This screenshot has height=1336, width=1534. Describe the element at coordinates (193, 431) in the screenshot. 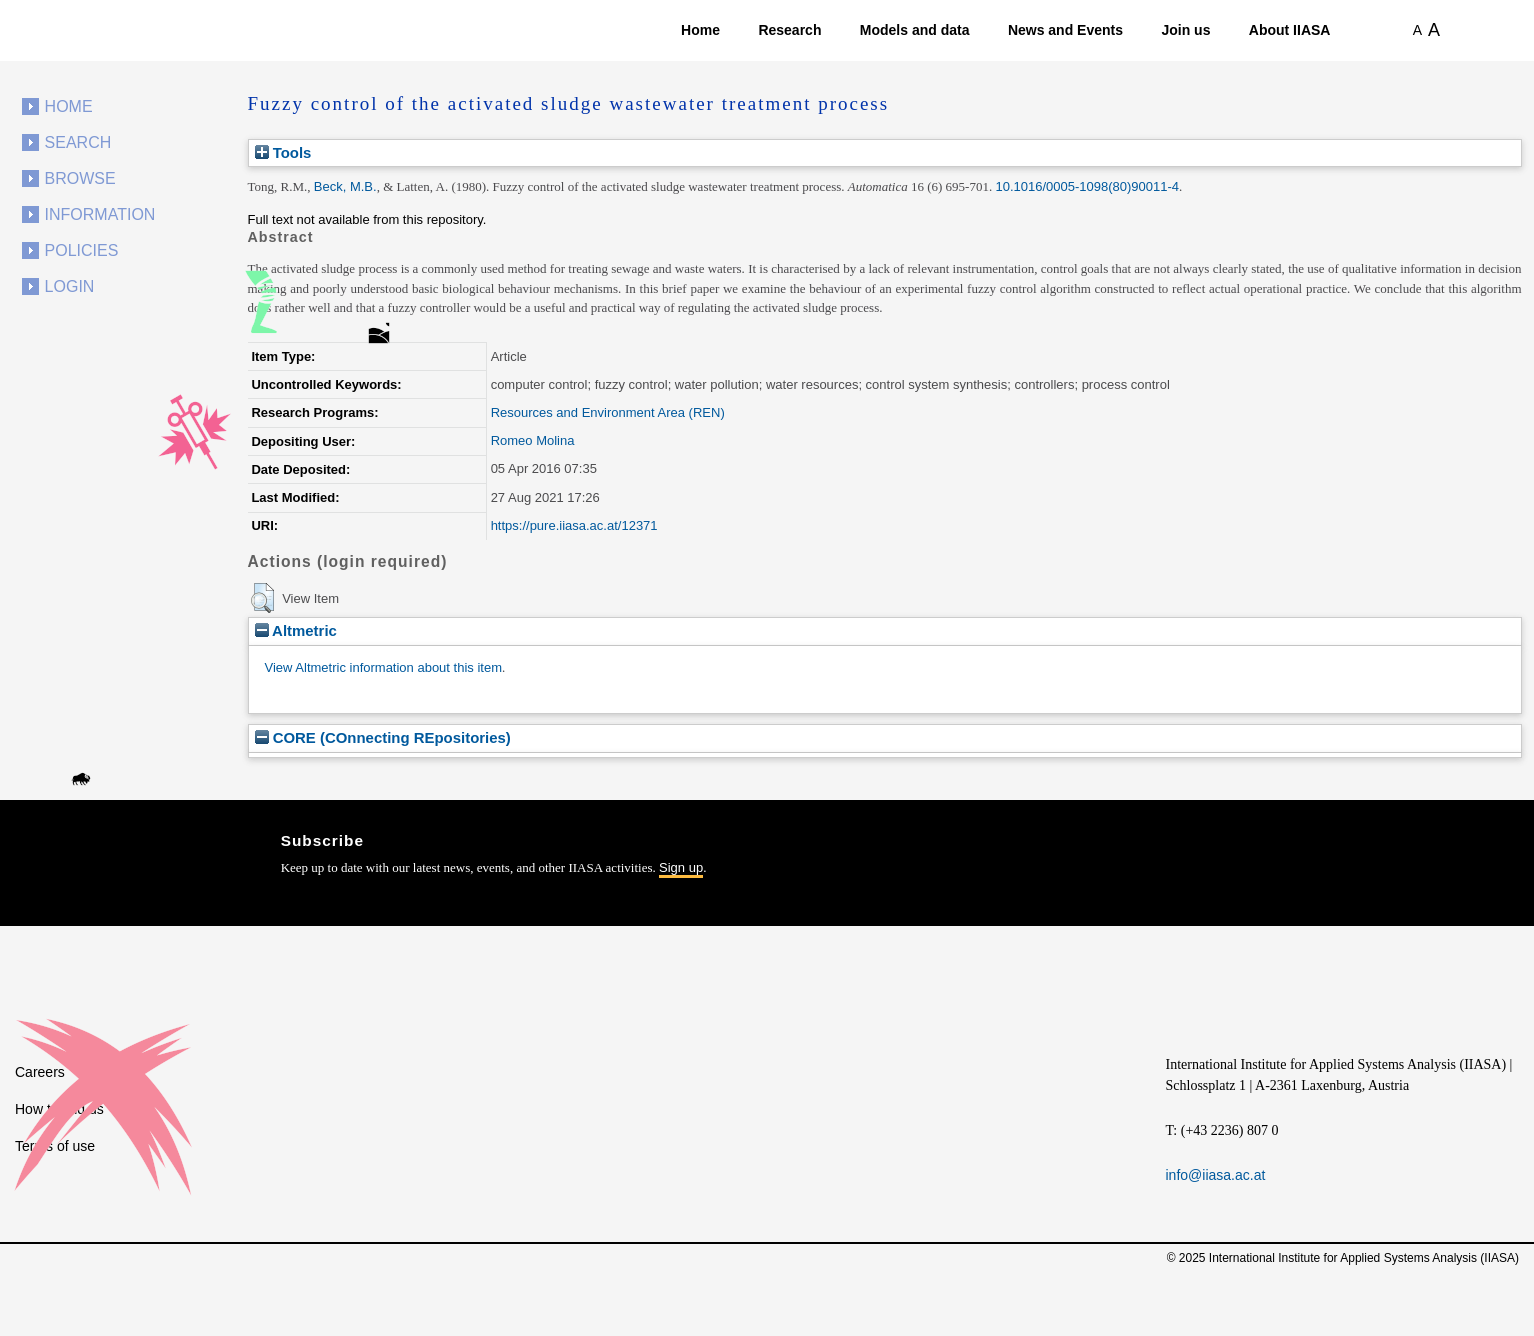

I see `use a healing item or potion` at that location.